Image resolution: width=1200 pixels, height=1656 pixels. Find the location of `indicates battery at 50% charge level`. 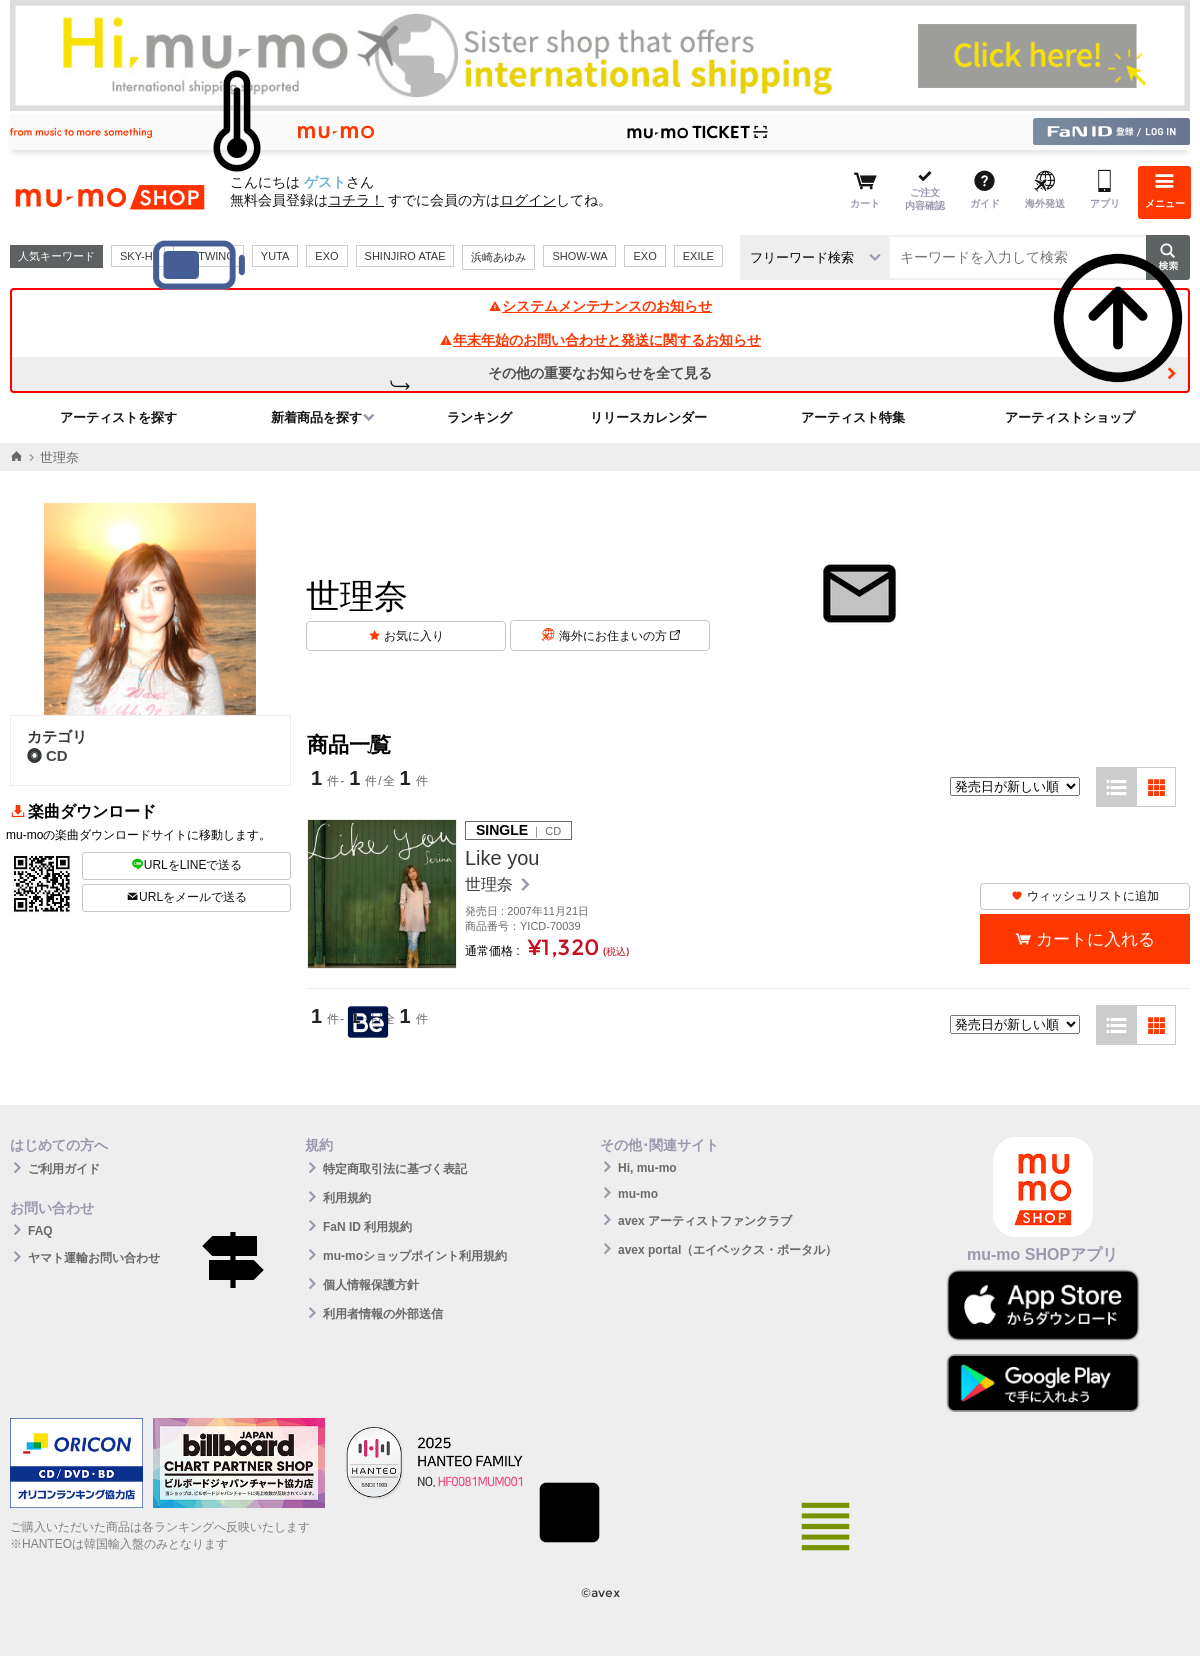

indicates battery at 50% charge level is located at coordinates (199, 265).